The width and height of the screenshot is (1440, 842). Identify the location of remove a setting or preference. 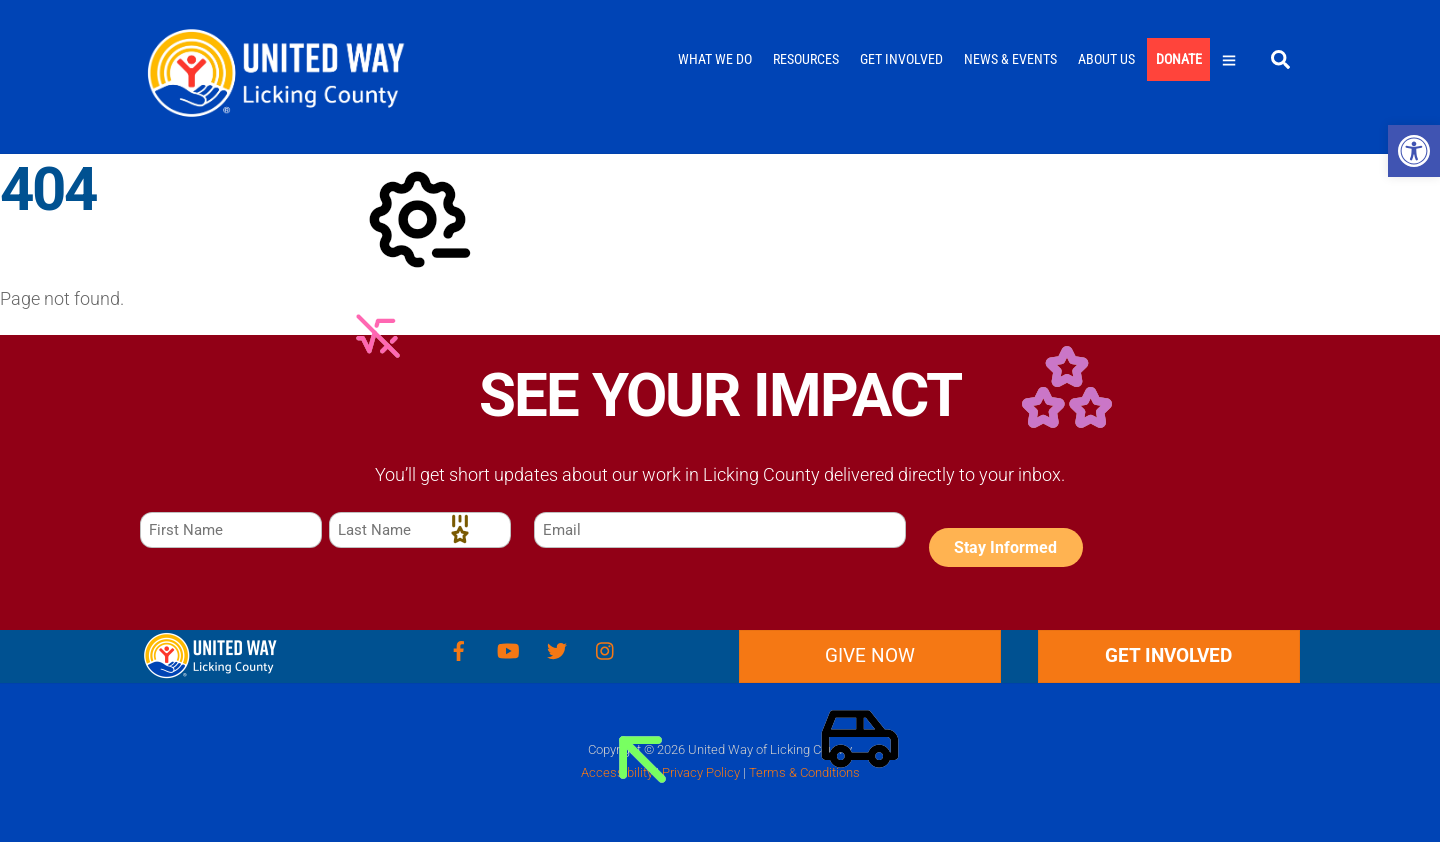
(417, 219).